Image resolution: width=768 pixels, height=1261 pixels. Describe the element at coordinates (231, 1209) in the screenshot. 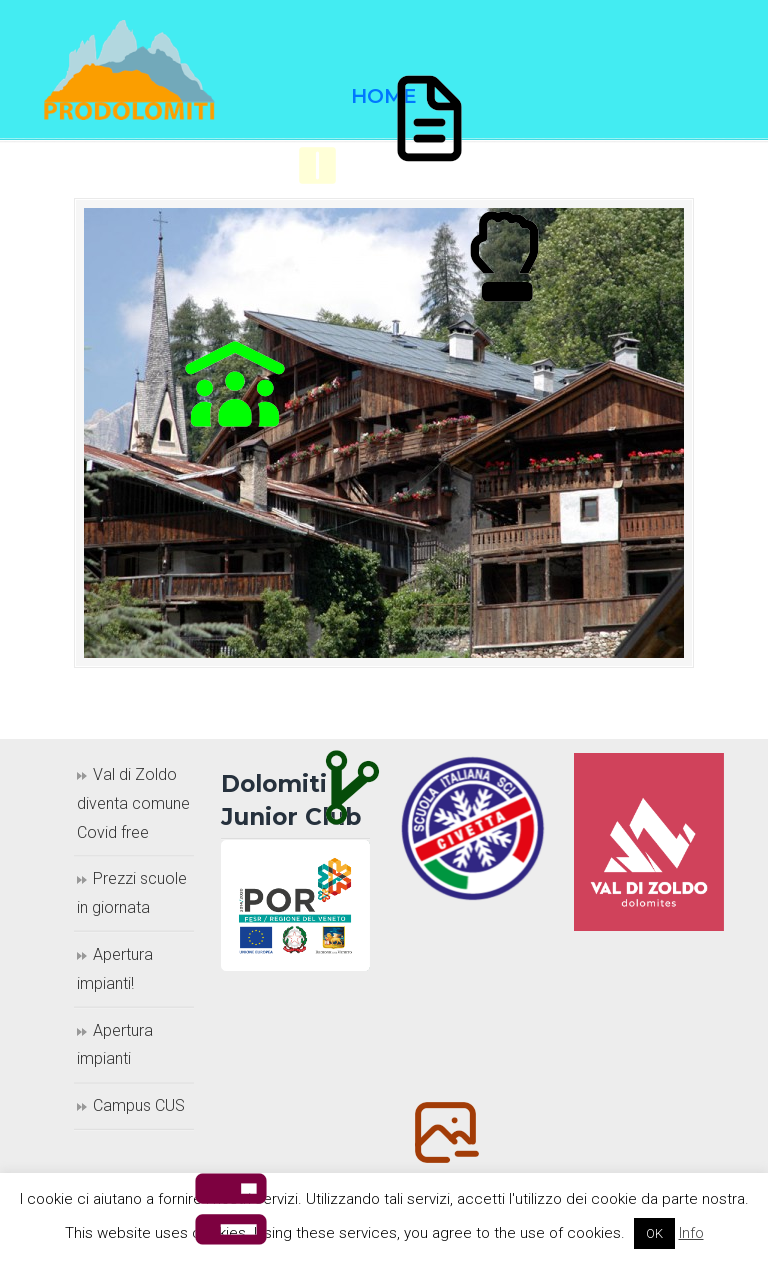

I see `view task or download progress` at that location.